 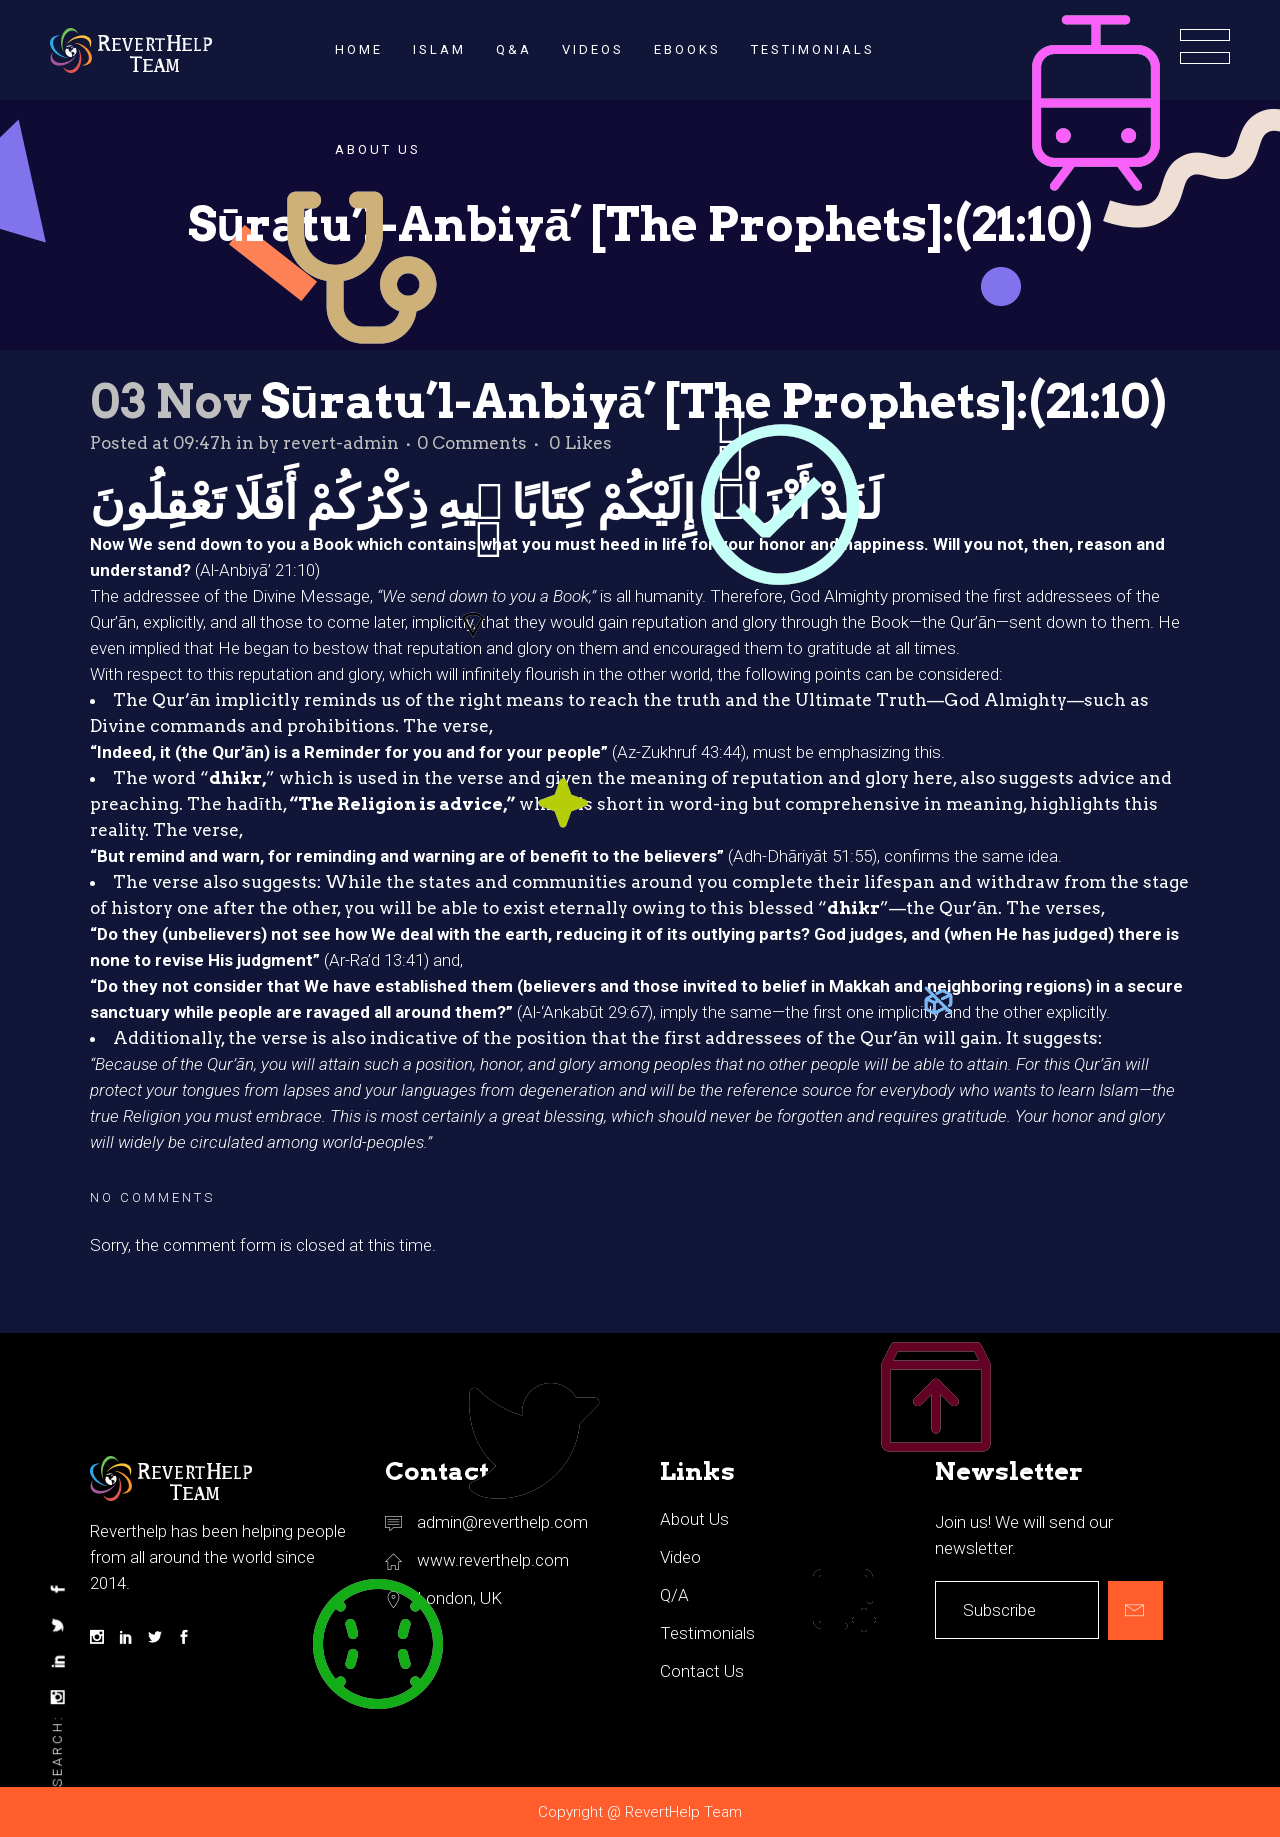 I want to click on share to twitter, so click(x=527, y=1436).